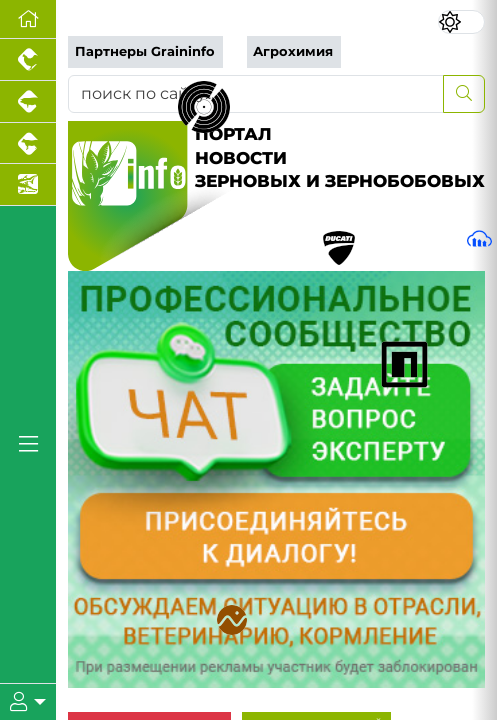  What do you see at coordinates (404, 364) in the screenshot?
I see `npm package registry logo` at bounding box center [404, 364].